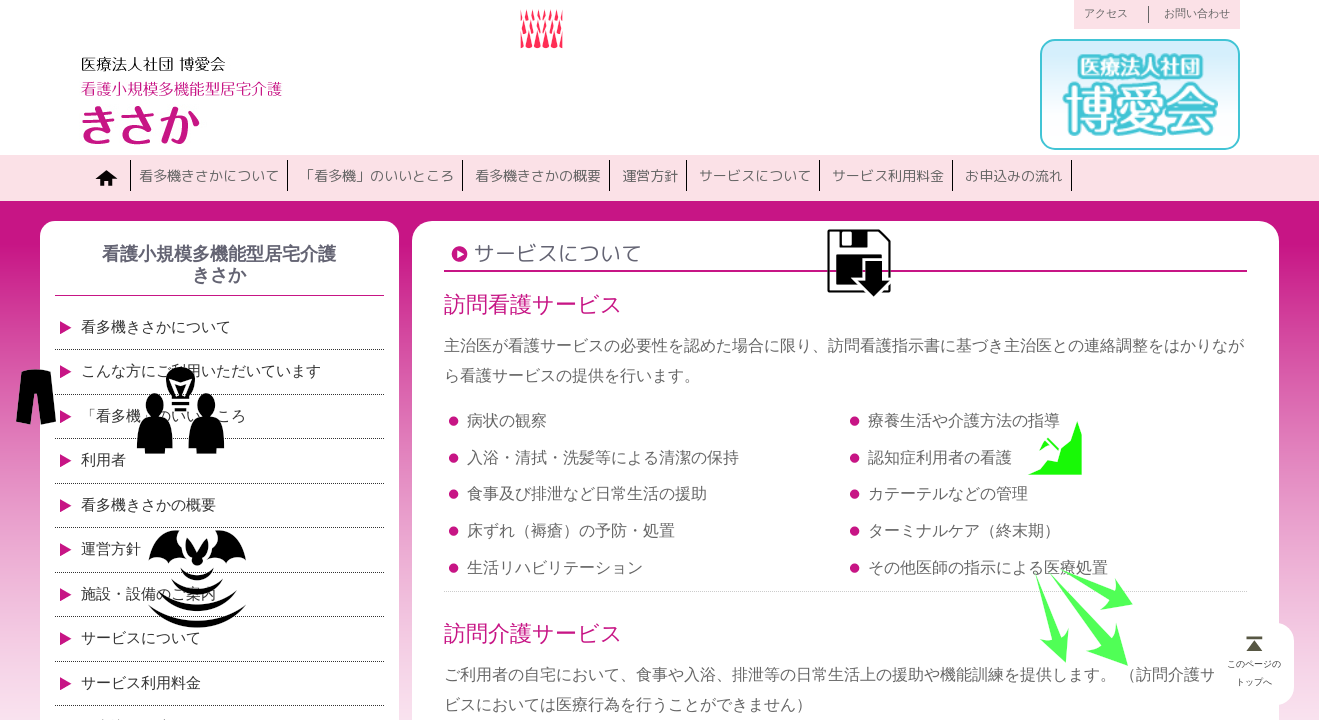 The height and width of the screenshot is (720, 1319). I want to click on start a team brainstorming session, so click(180, 410).